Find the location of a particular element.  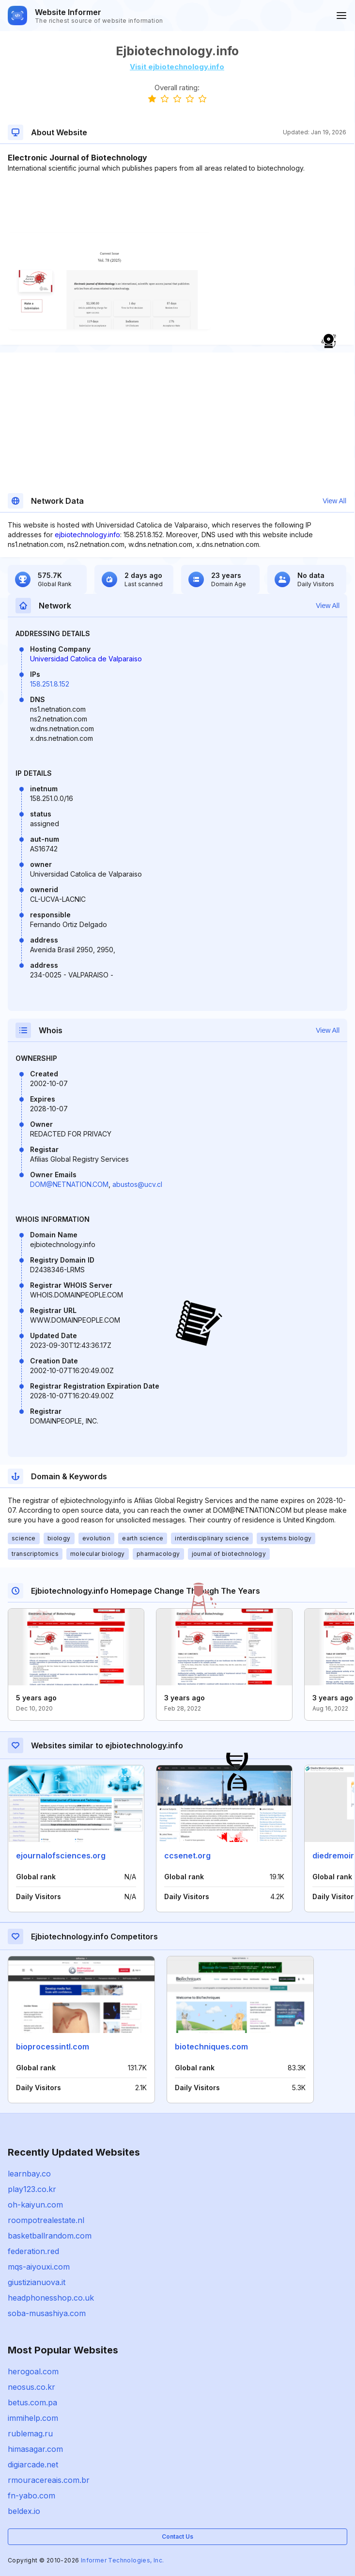

open your notebook or journal is located at coordinates (199, 1323).